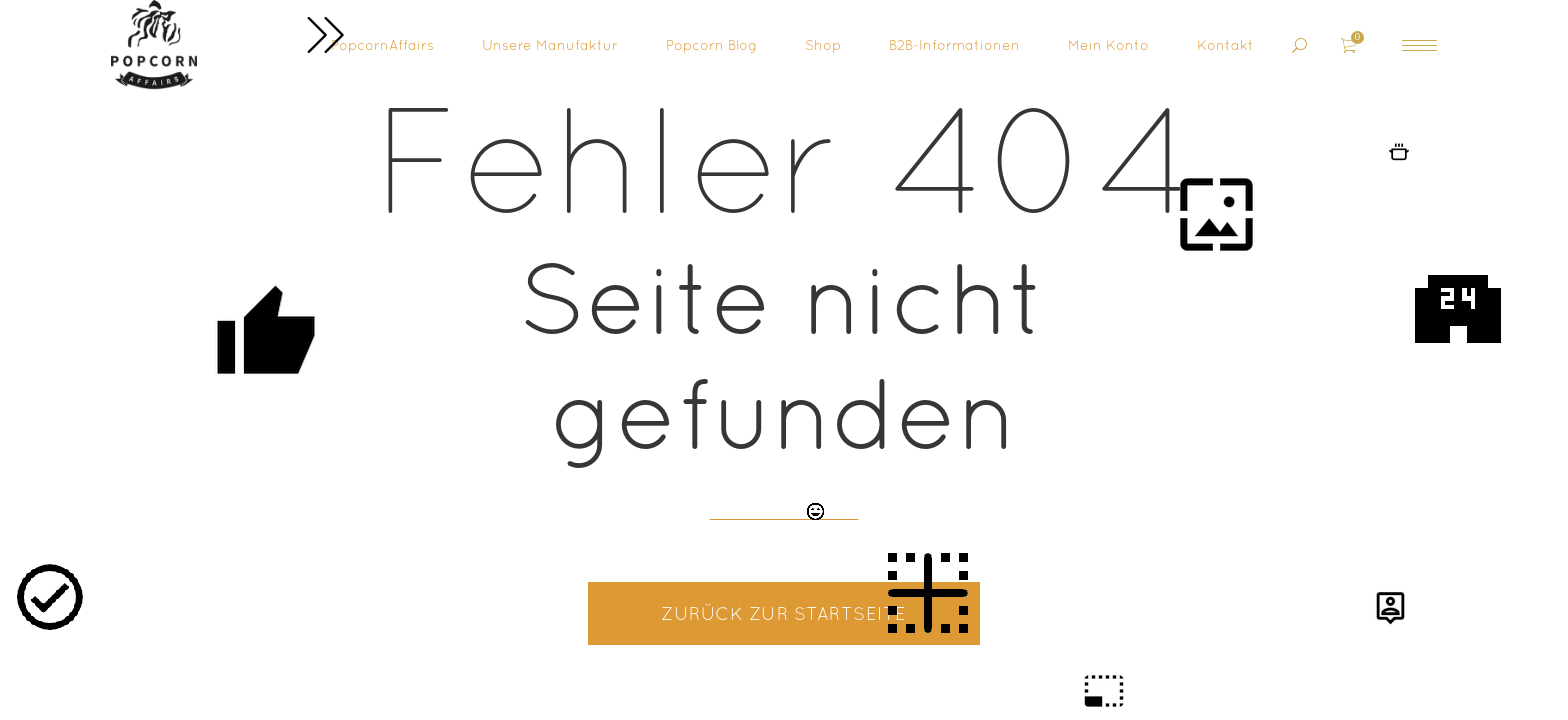  I want to click on skip forward or advance to next item, so click(324, 35).